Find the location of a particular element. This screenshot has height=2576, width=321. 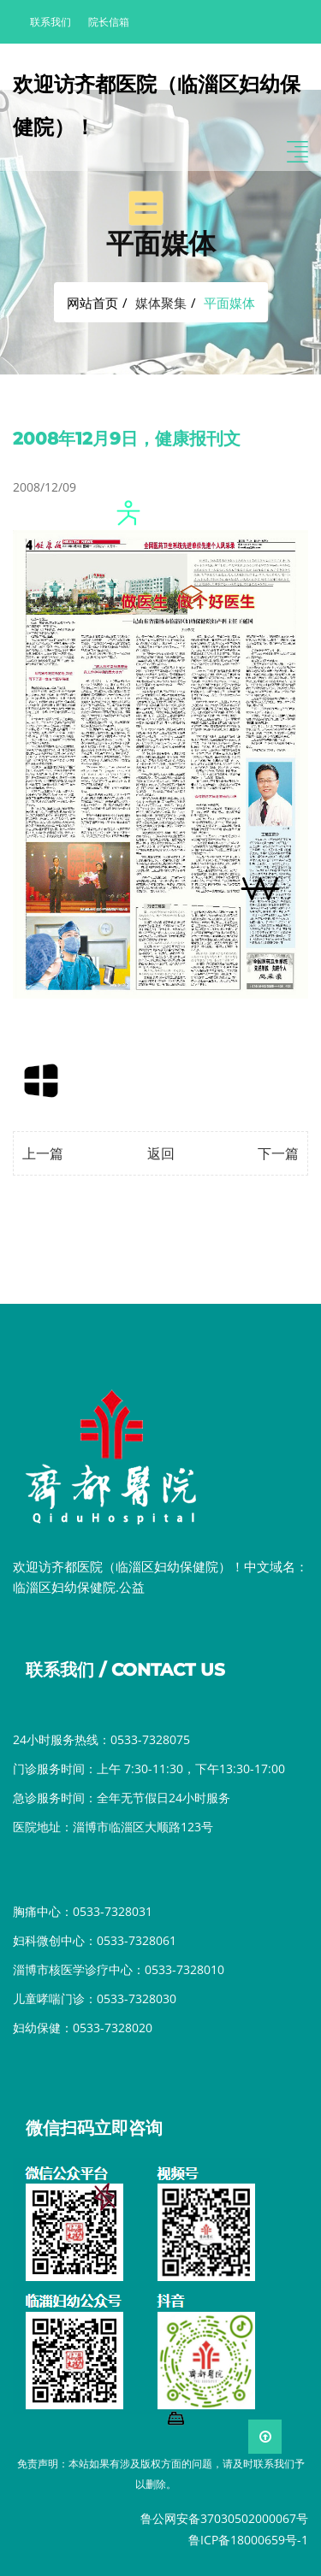

access tai chi or meditation exercises is located at coordinates (128, 514).